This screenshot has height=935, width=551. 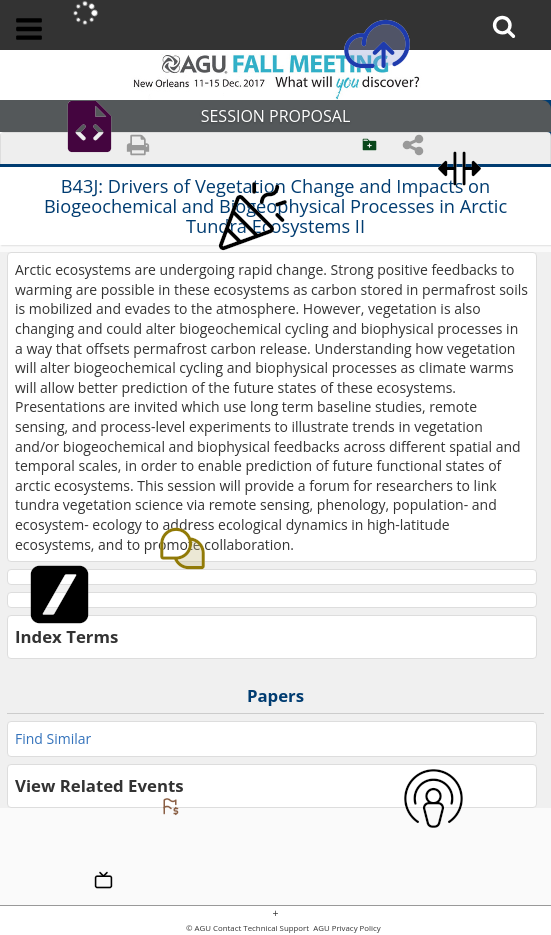 What do you see at coordinates (249, 220) in the screenshot?
I see `celebrate a completed milestone or achievement` at bounding box center [249, 220].